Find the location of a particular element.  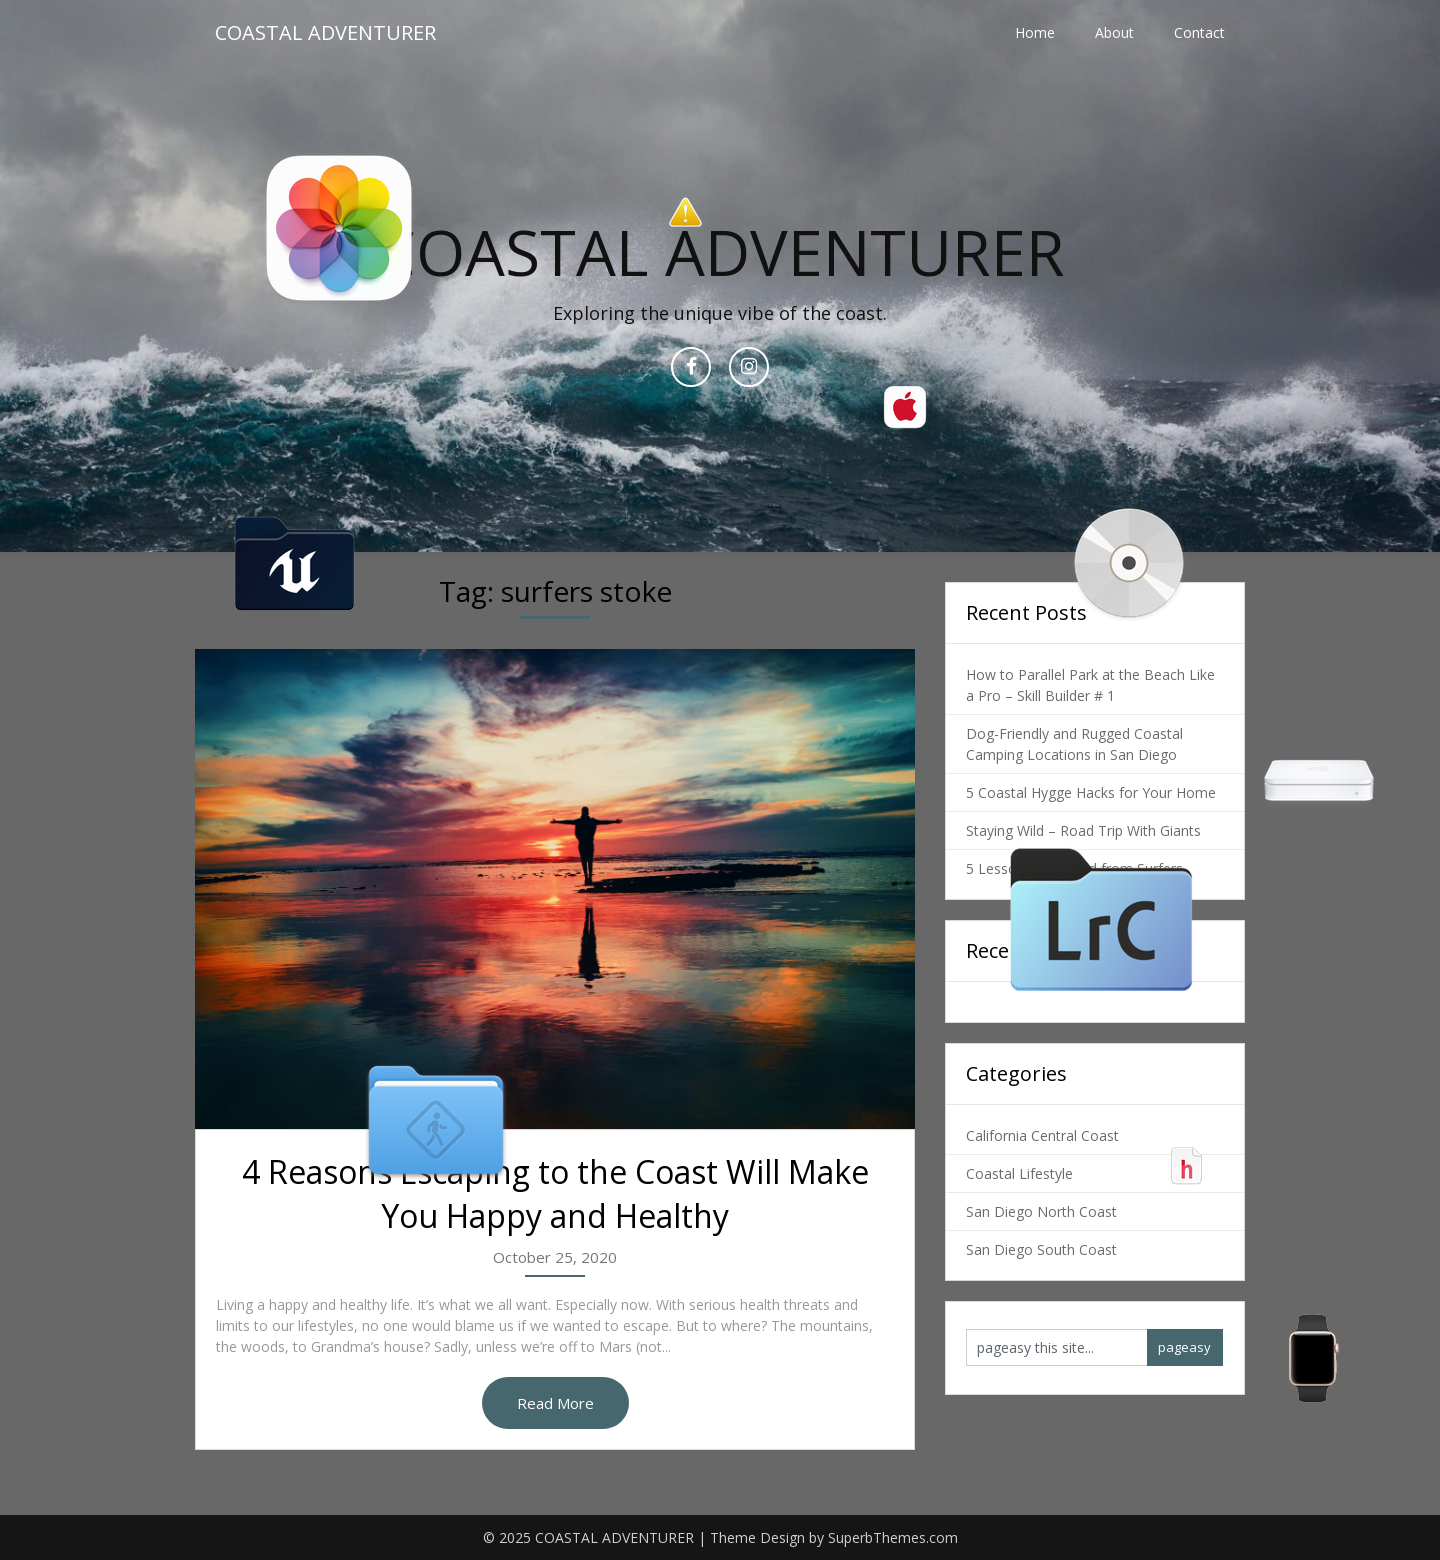

access airport extreme router settings is located at coordinates (1319, 771).